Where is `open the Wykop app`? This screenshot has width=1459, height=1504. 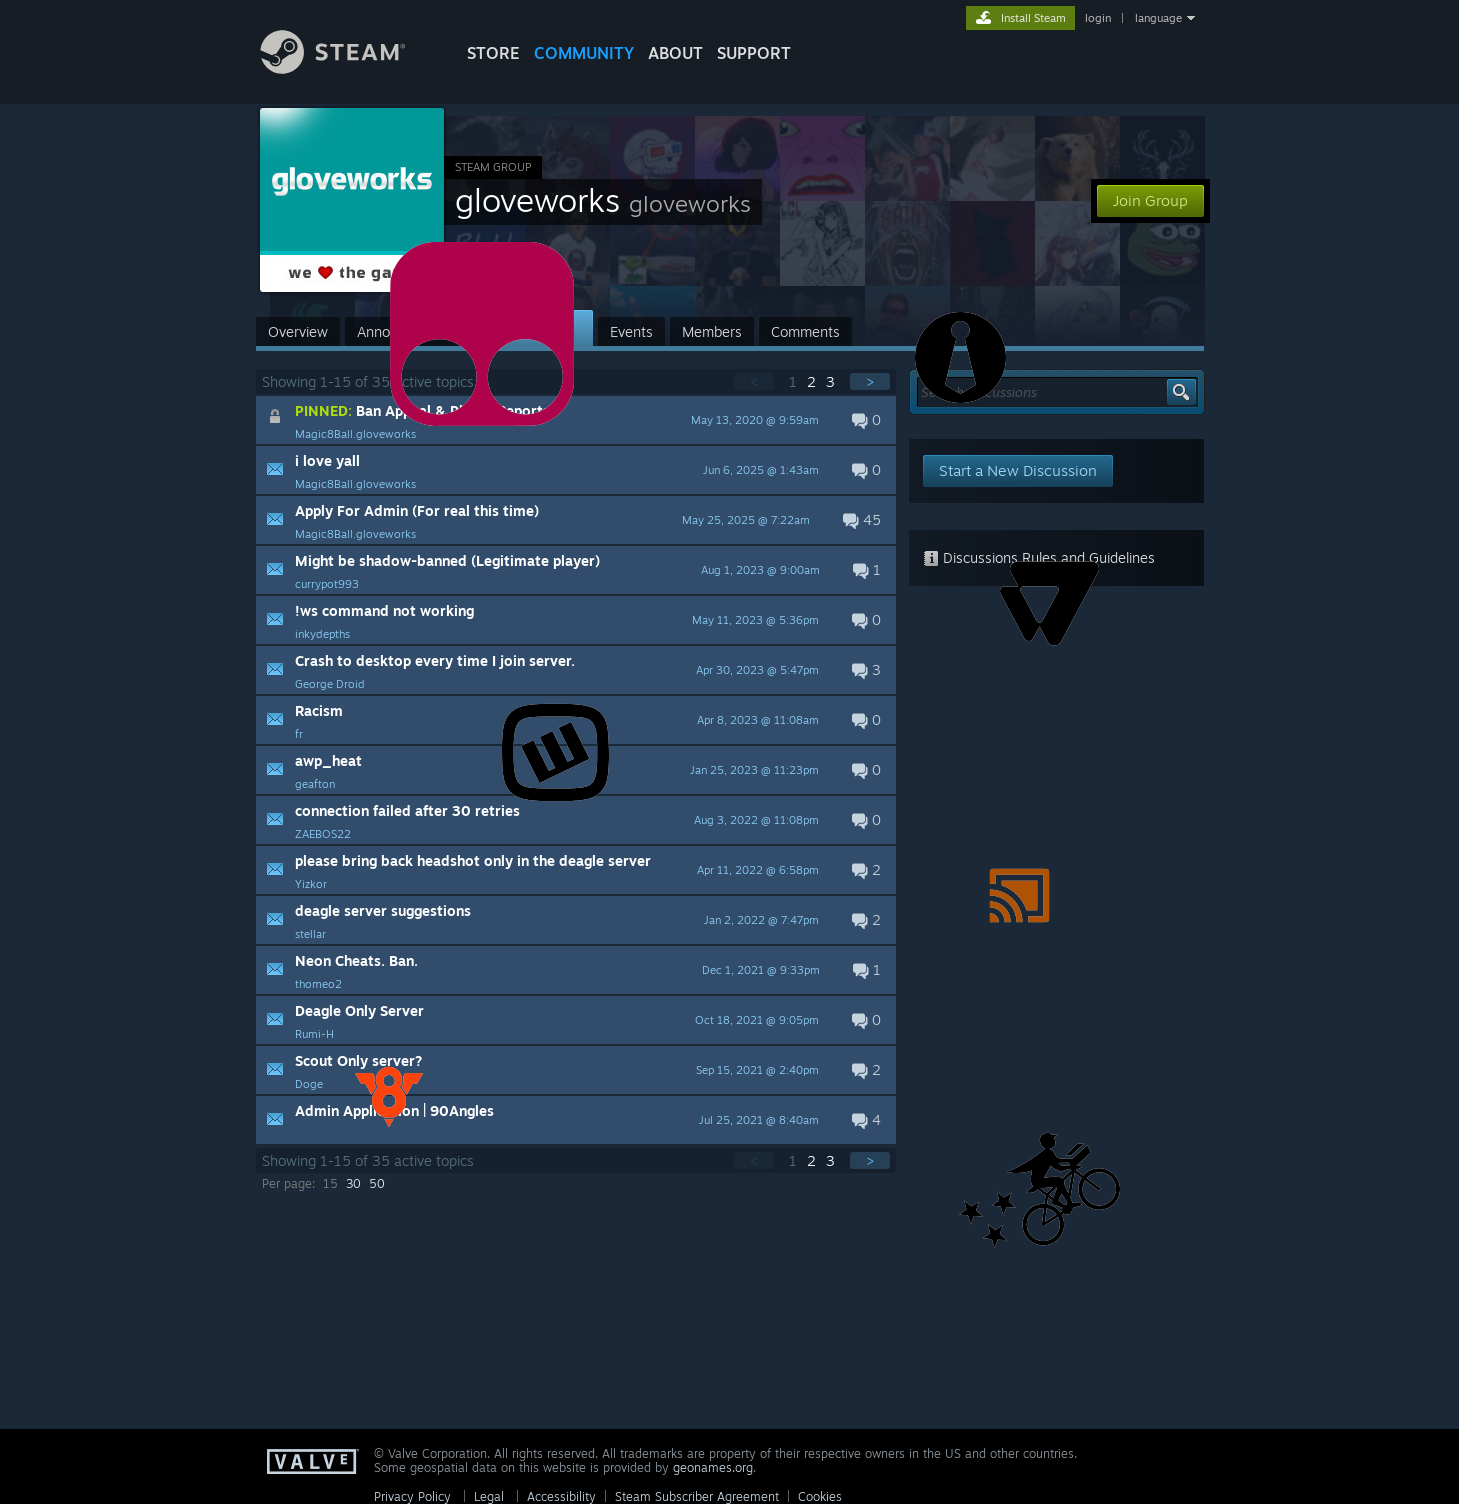 open the Wykop app is located at coordinates (555, 752).